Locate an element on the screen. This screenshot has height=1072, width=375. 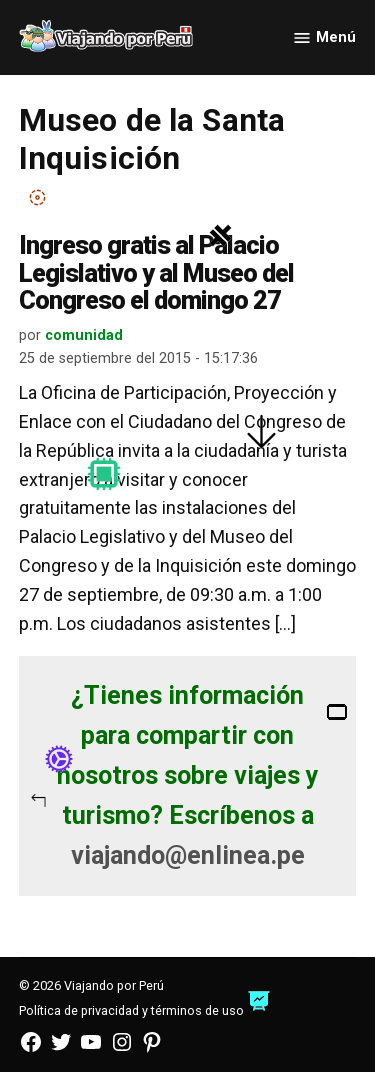
access settings or preferences is located at coordinates (59, 759).